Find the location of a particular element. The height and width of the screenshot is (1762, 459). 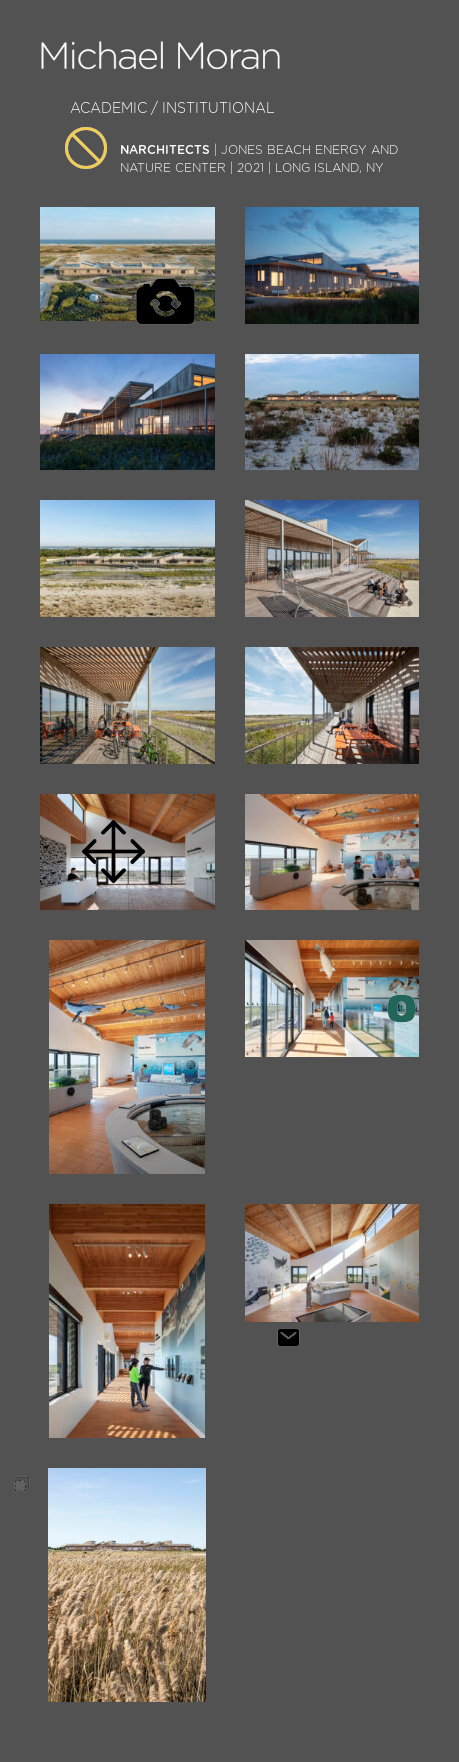

switch between front and rear camera is located at coordinates (165, 301).